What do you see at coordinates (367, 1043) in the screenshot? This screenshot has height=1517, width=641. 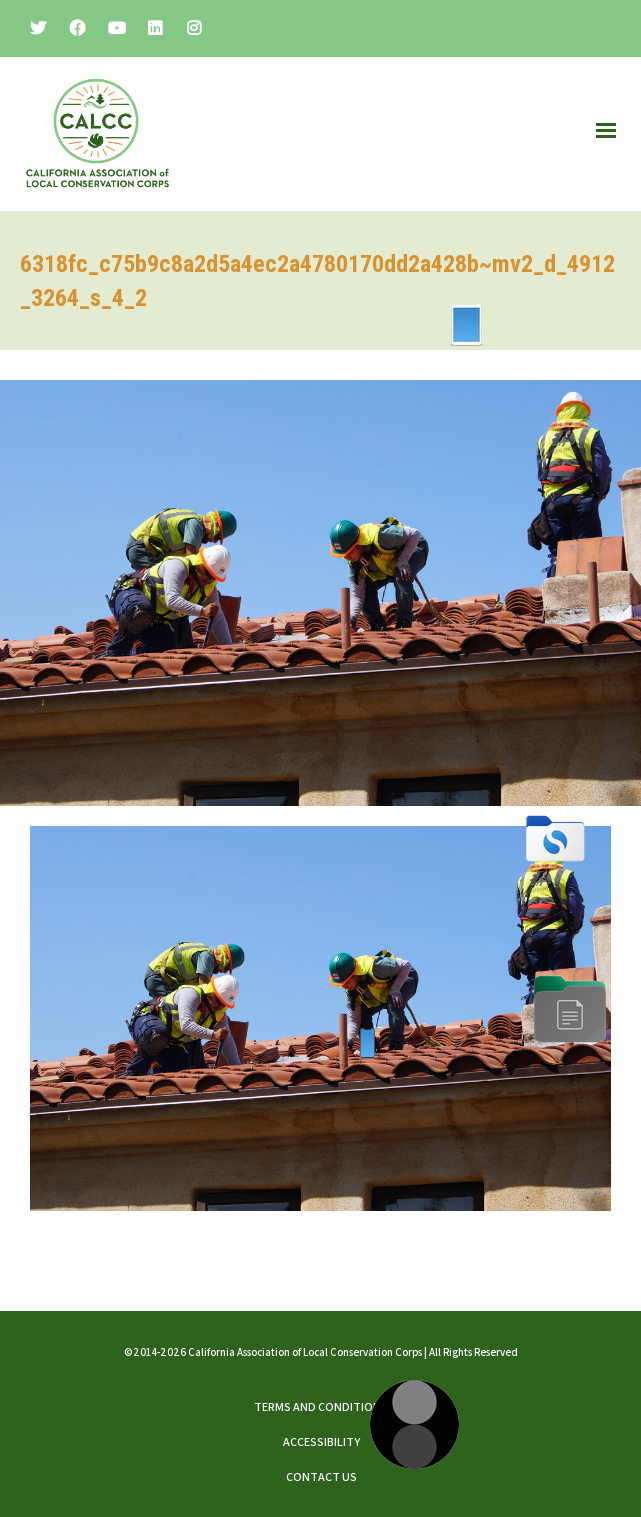 I see `indicates a connected iPhone device` at bounding box center [367, 1043].